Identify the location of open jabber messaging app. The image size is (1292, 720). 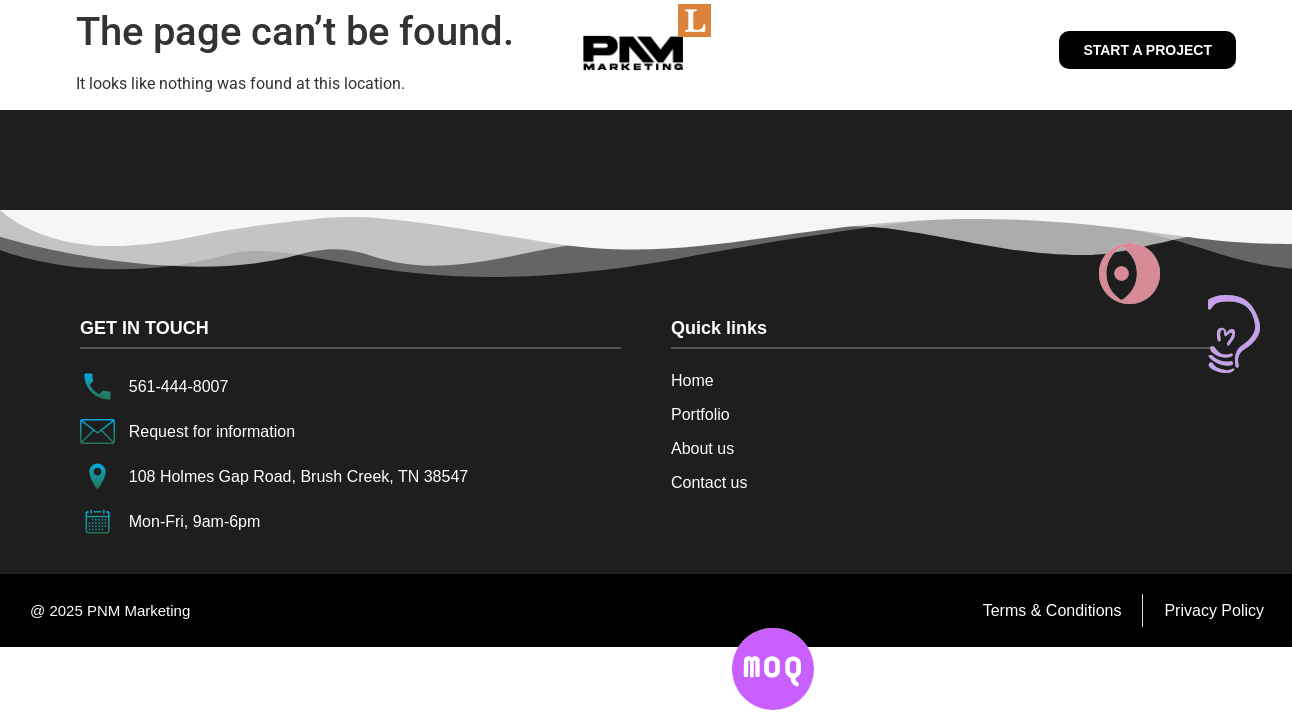
(1234, 334).